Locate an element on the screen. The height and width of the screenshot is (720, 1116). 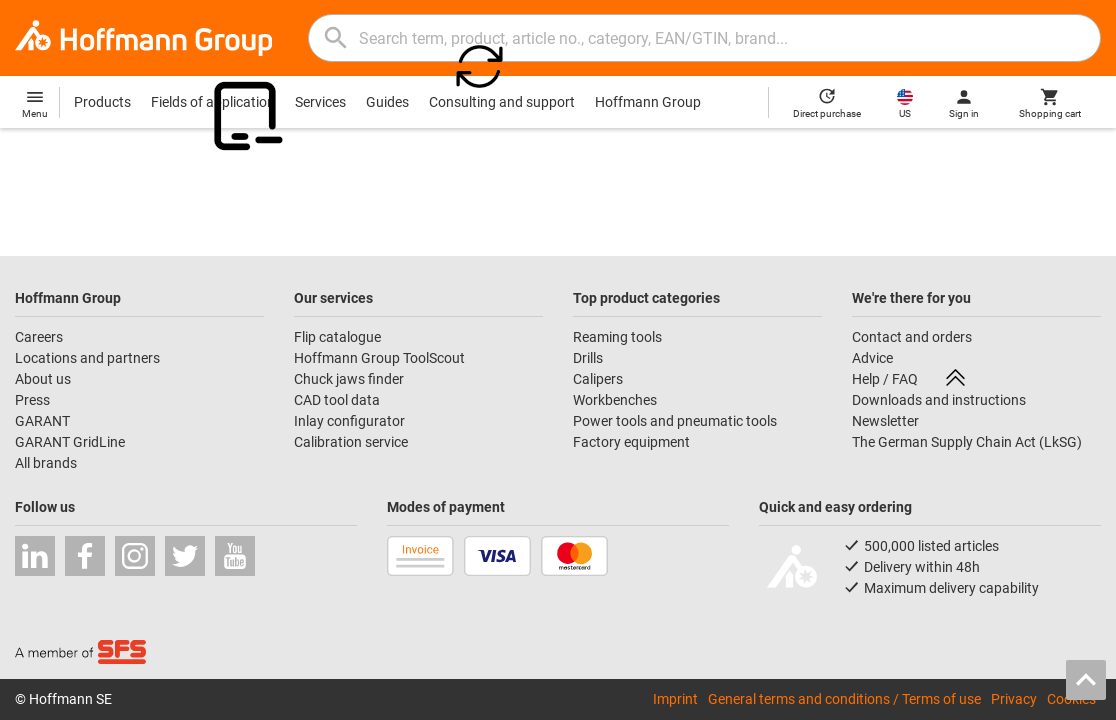
scroll to top of page is located at coordinates (955, 377).